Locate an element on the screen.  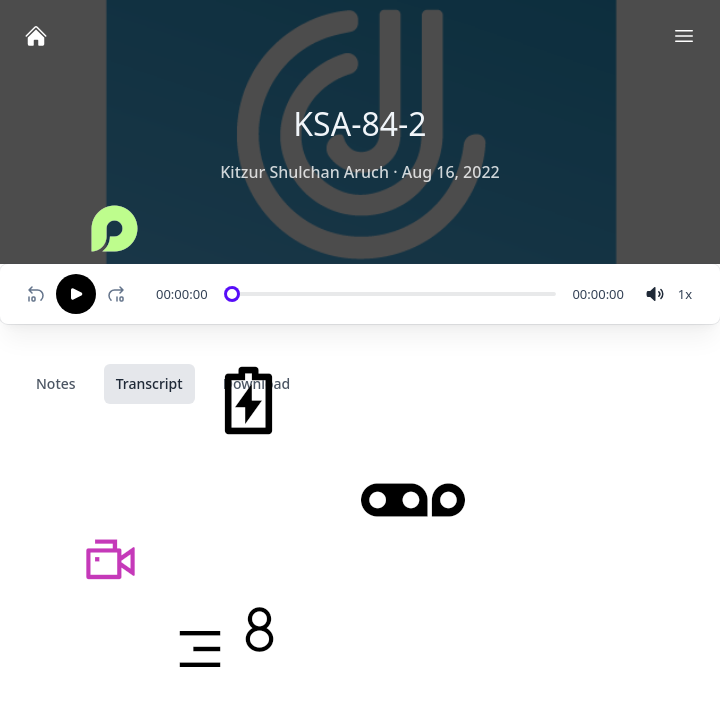
visit the Thangs 3D model platform is located at coordinates (413, 500).